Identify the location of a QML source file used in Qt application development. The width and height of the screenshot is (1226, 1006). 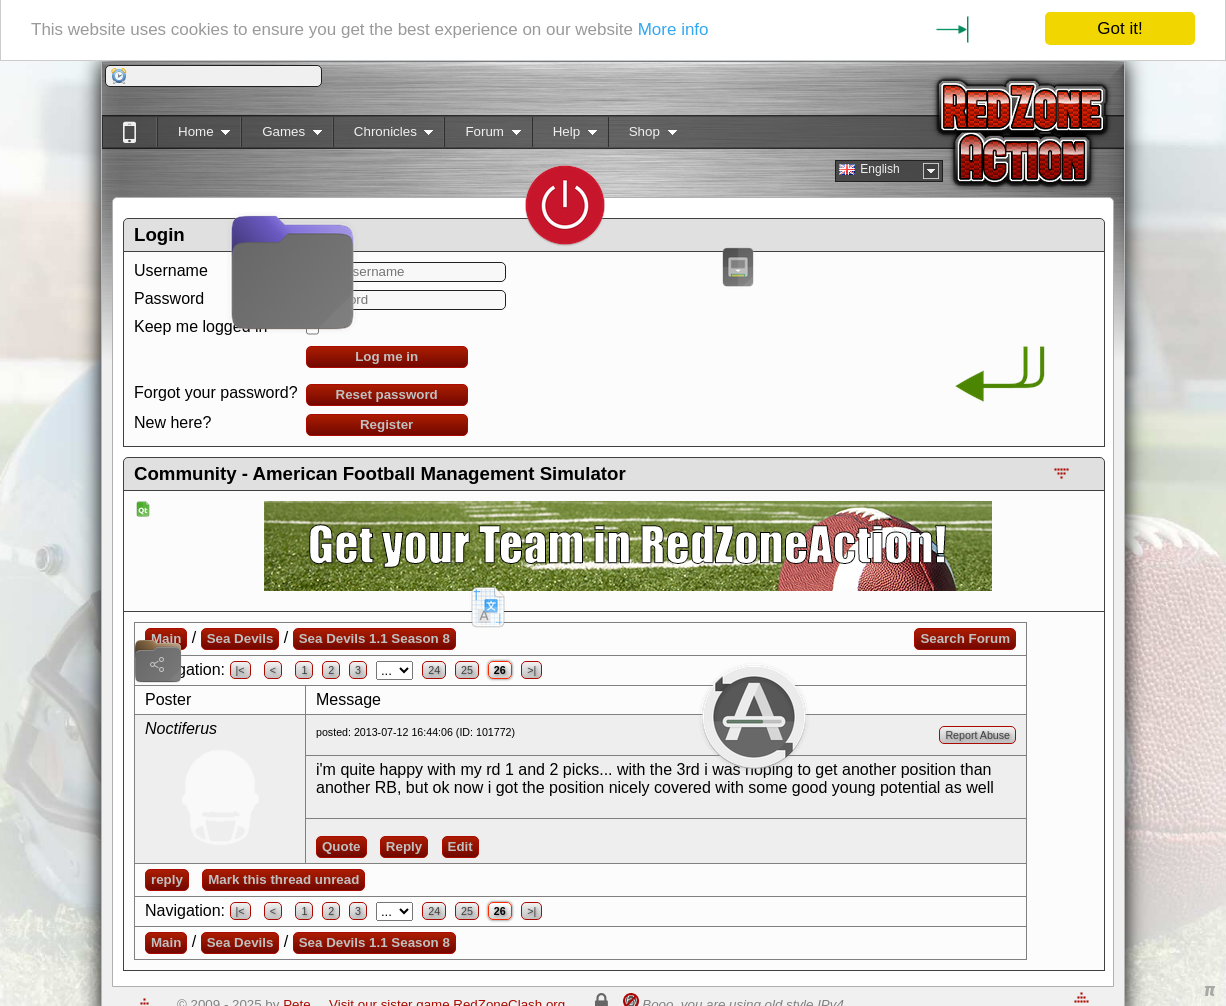
(143, 509).